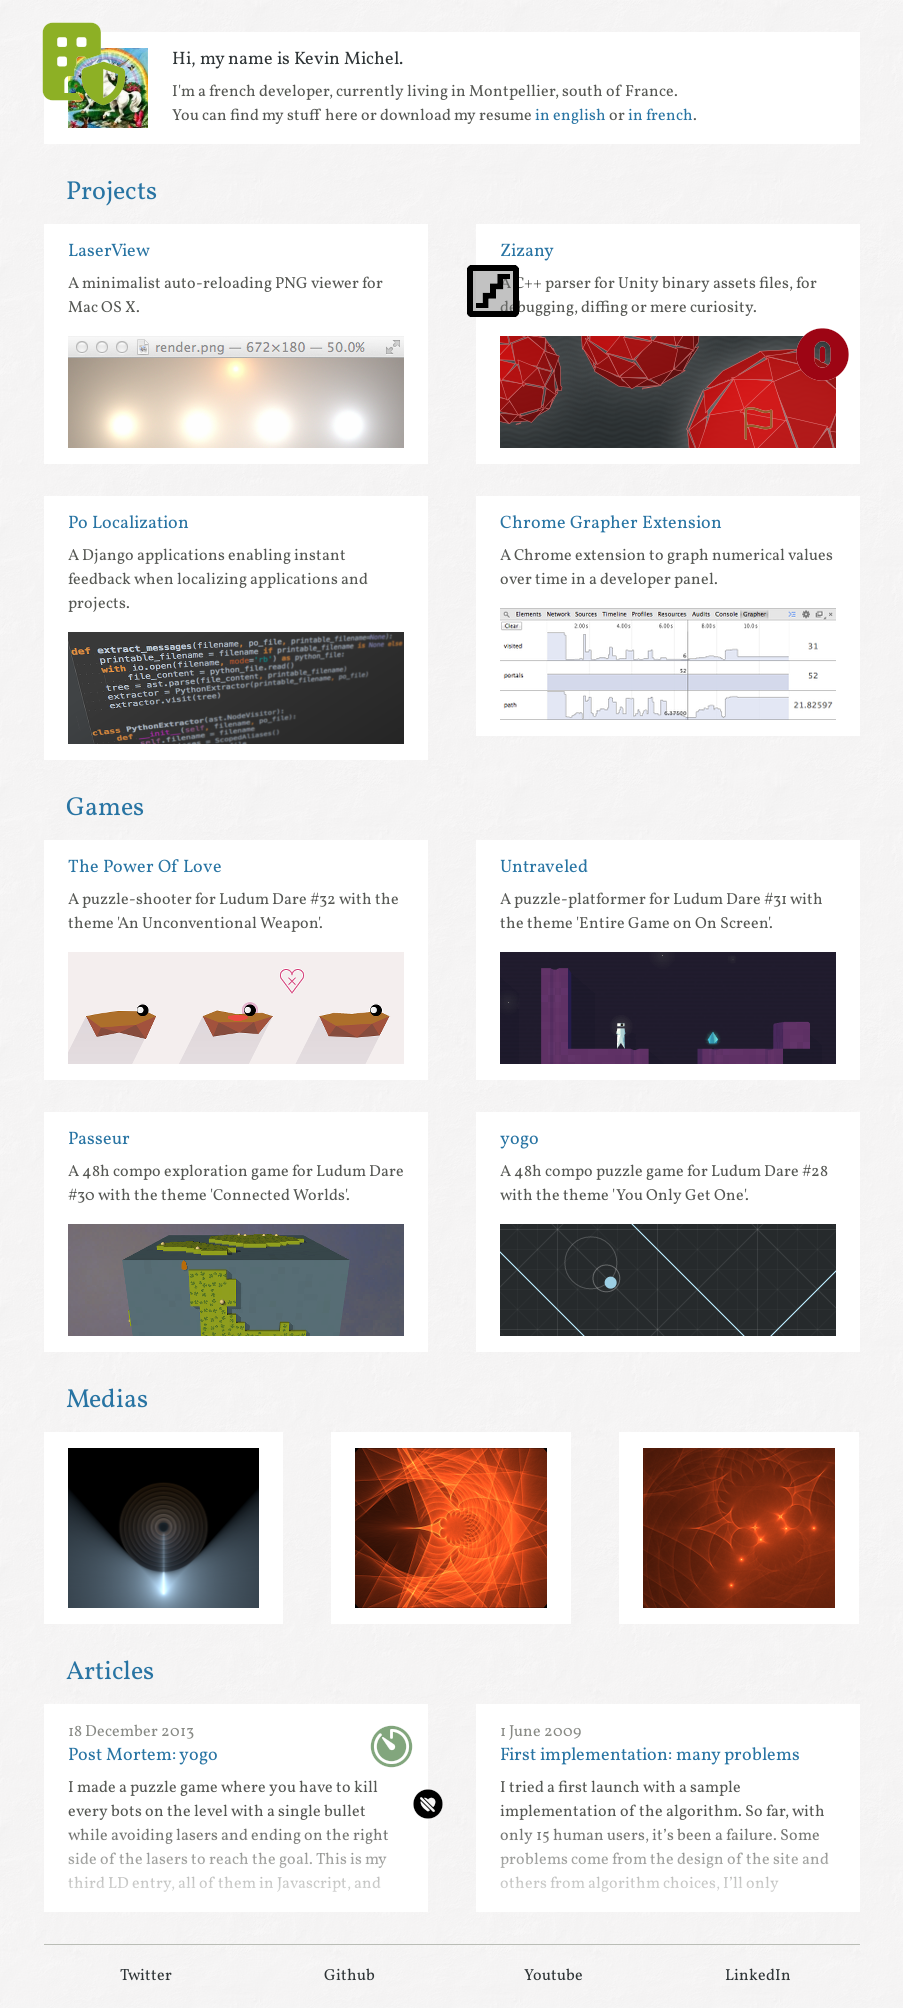 Image resolution: width=903 pixels, height=2008 pixels. Describe the element at coordinates (493, 291) in the screenshot. I see `indicates stairs available at this location` at that location.